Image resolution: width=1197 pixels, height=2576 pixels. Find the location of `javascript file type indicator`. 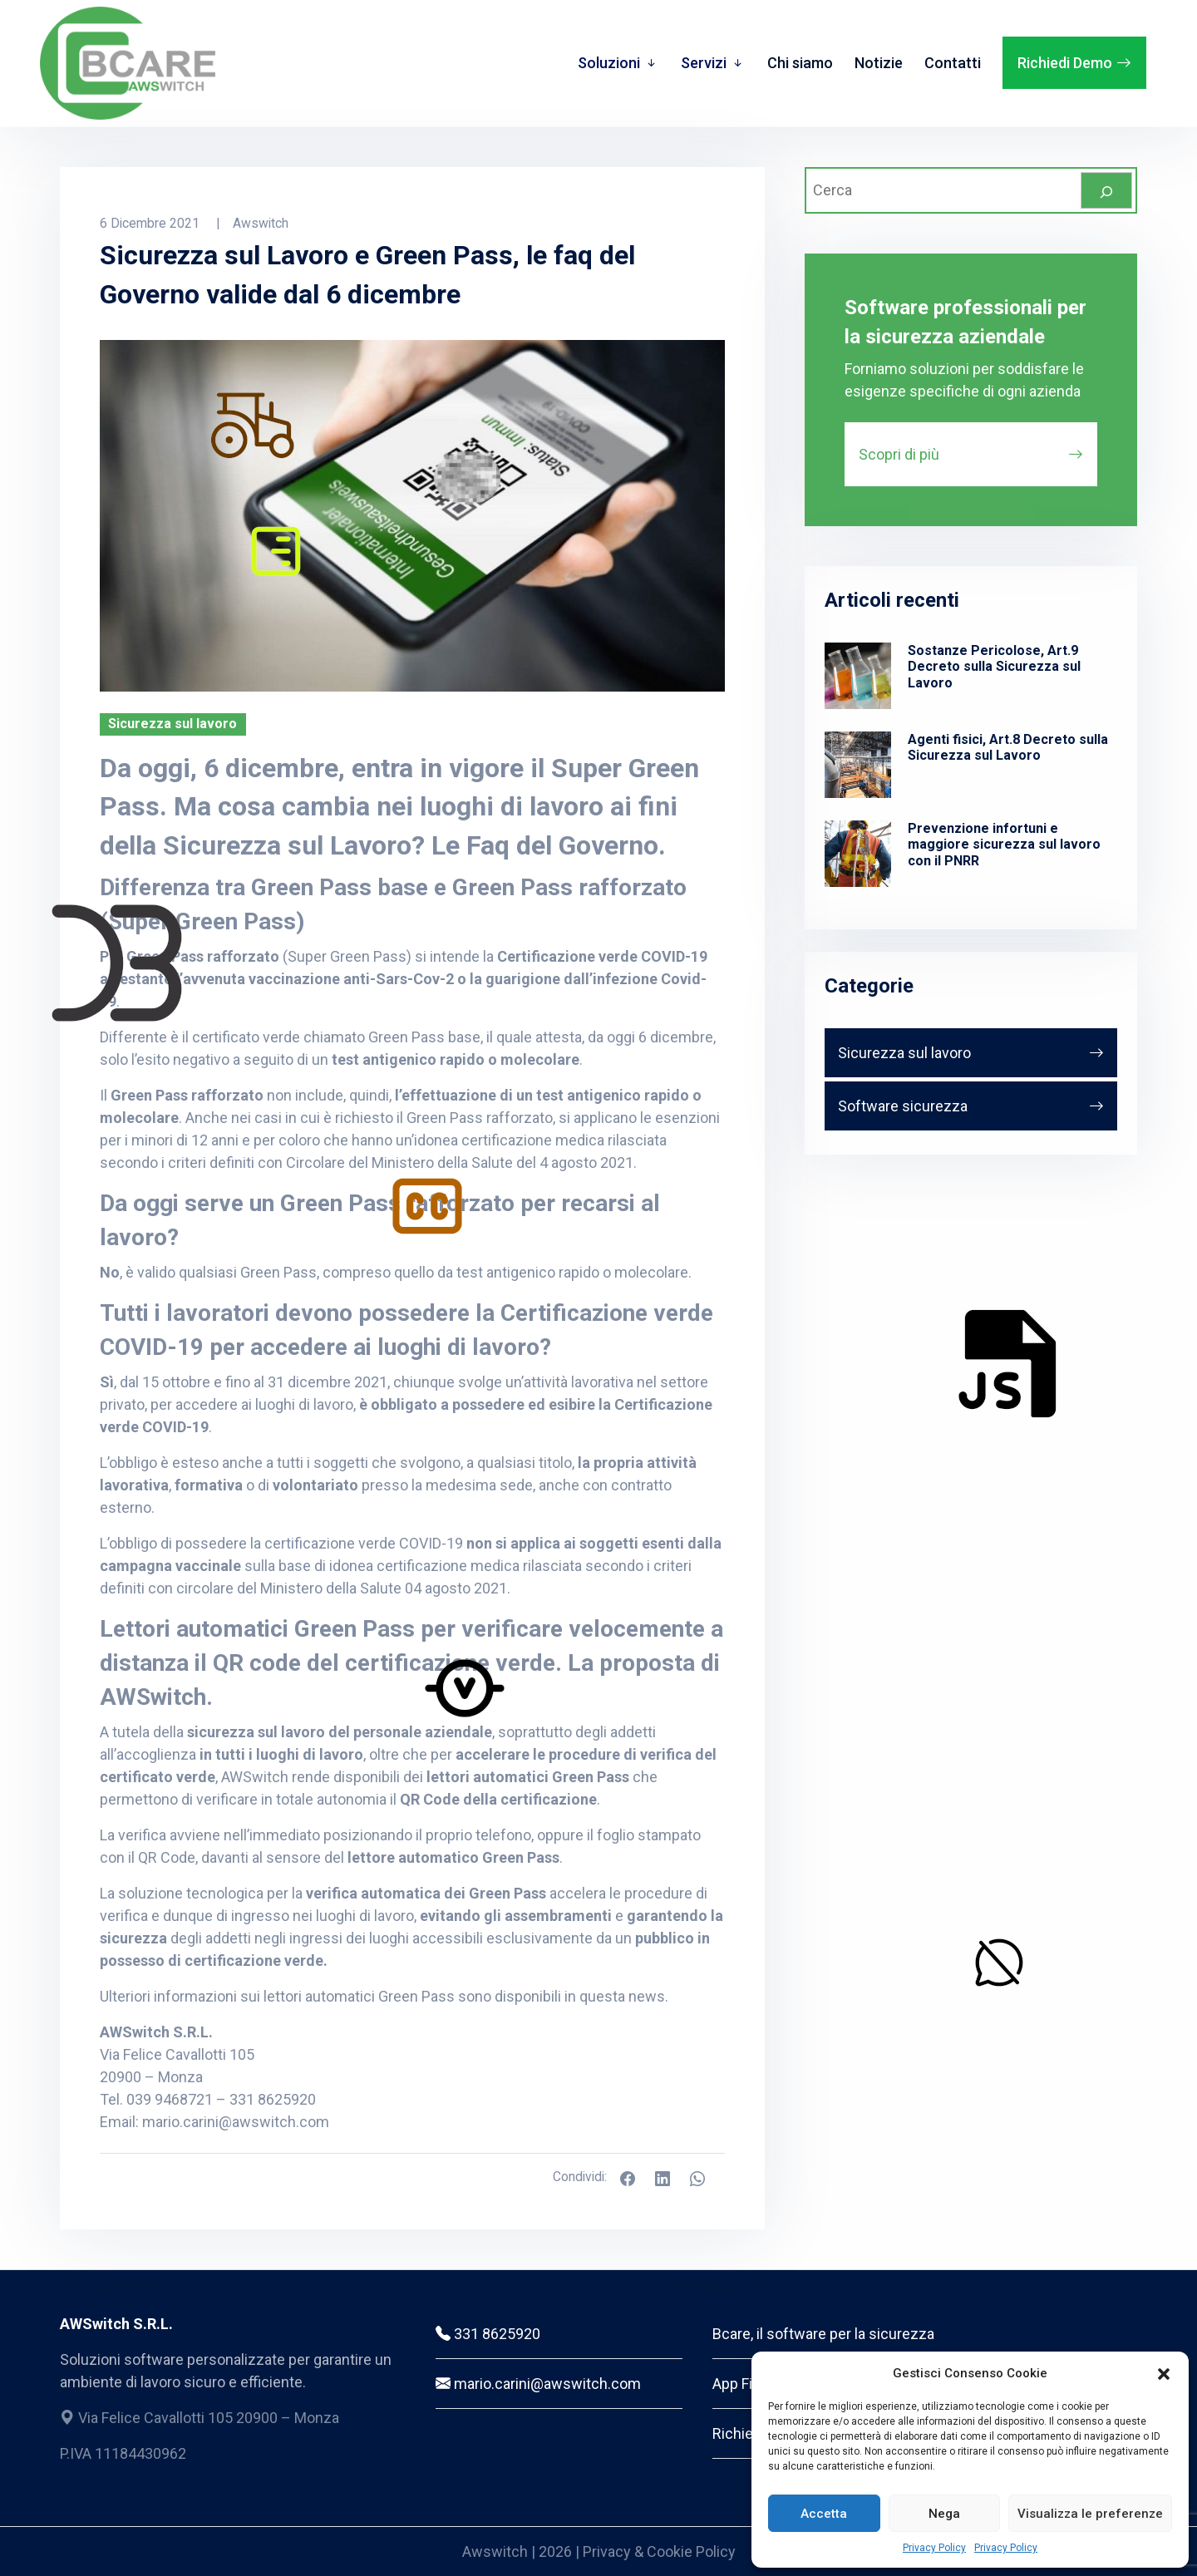

javascript file type indicator is located at coordinates (1010, 1363).